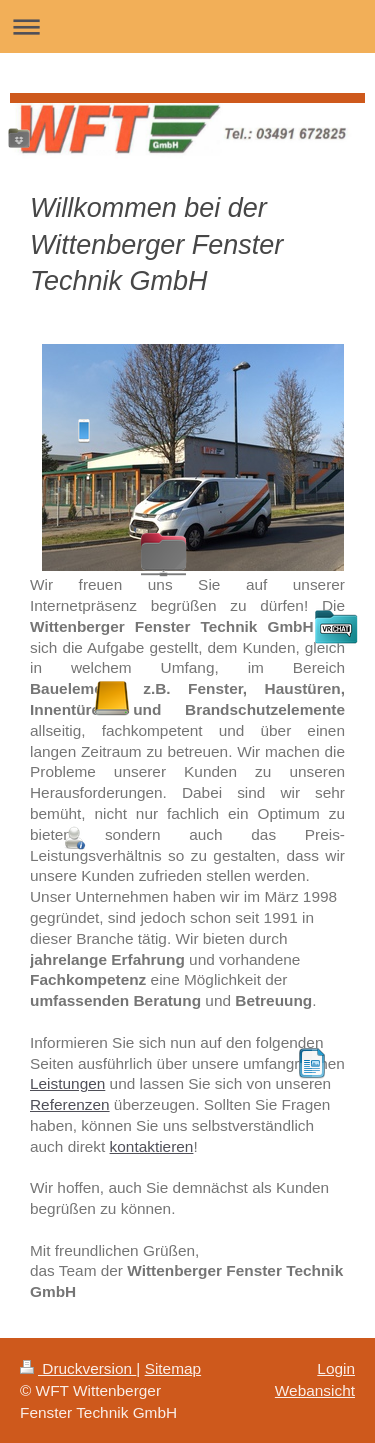 The width and height of the screenshot is (375, 1443). Describe the element at coordinates (84, 431) in the screenshot. I see `iPod Touch device connected` at that location.